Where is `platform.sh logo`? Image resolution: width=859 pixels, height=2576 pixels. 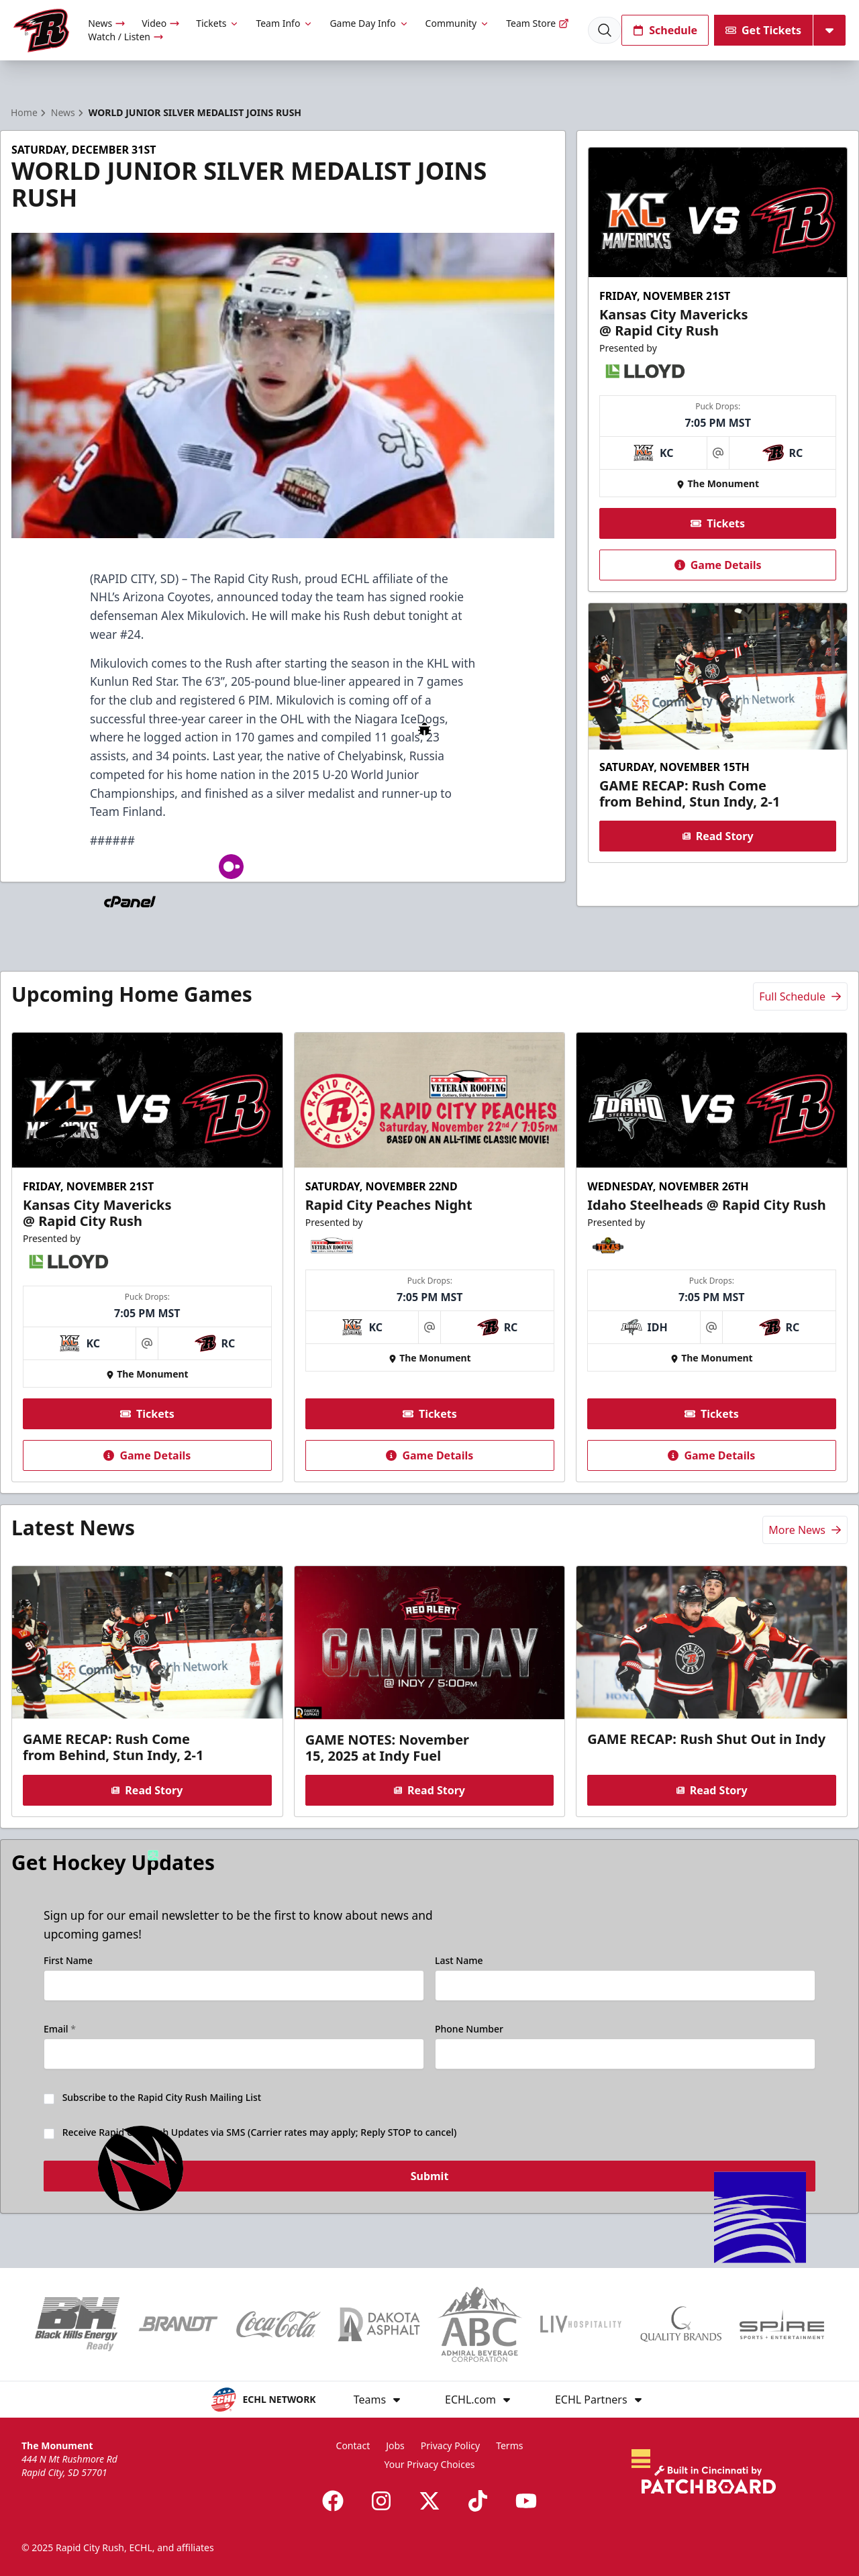 platform.sh logo is located at coordinates (641, 2459).